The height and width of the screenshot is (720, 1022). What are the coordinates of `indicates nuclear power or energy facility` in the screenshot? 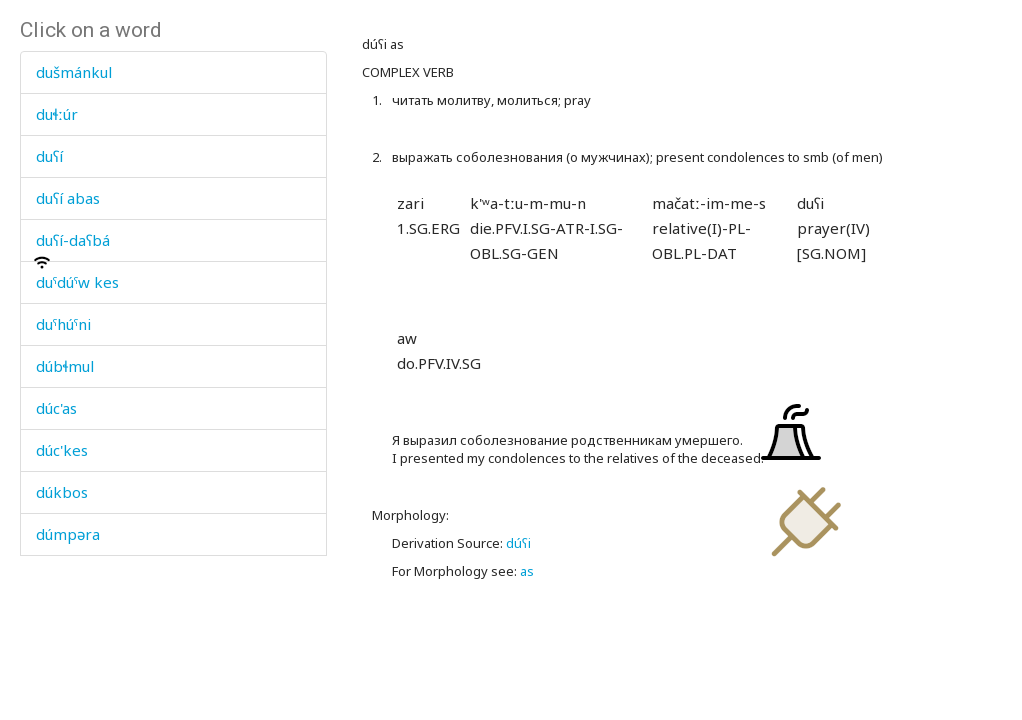 It's located at (791, 436).